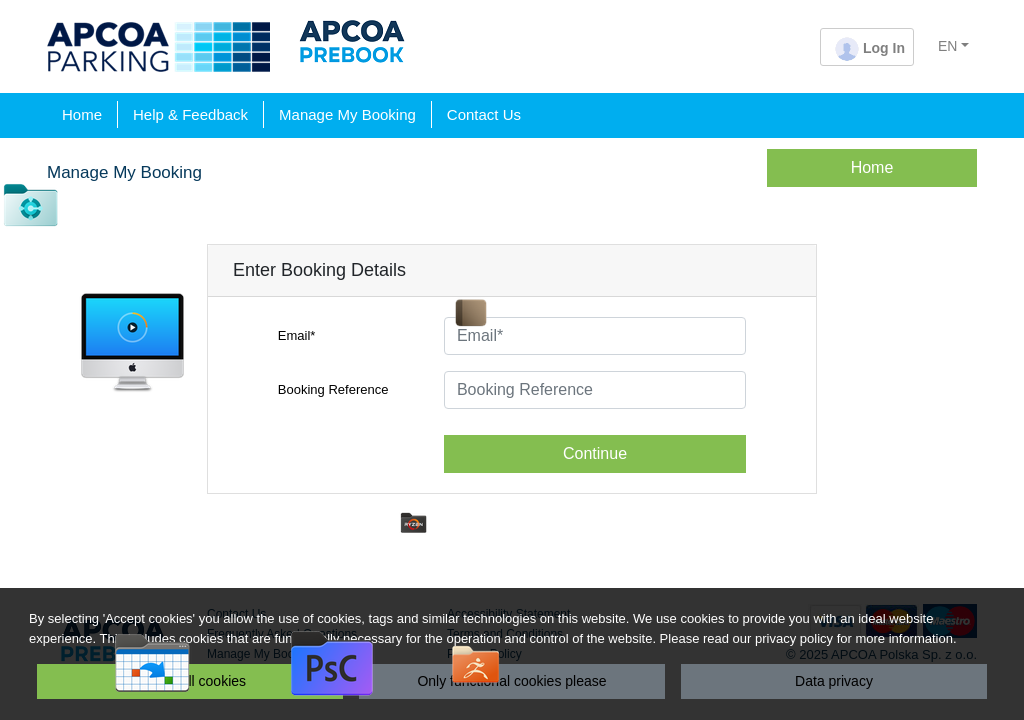 The image size is (1024, 720). Describe the element at coordinates (413, 523) in the screenshot. I see `folder containing AMD Ryzen-related files or software` at that location.